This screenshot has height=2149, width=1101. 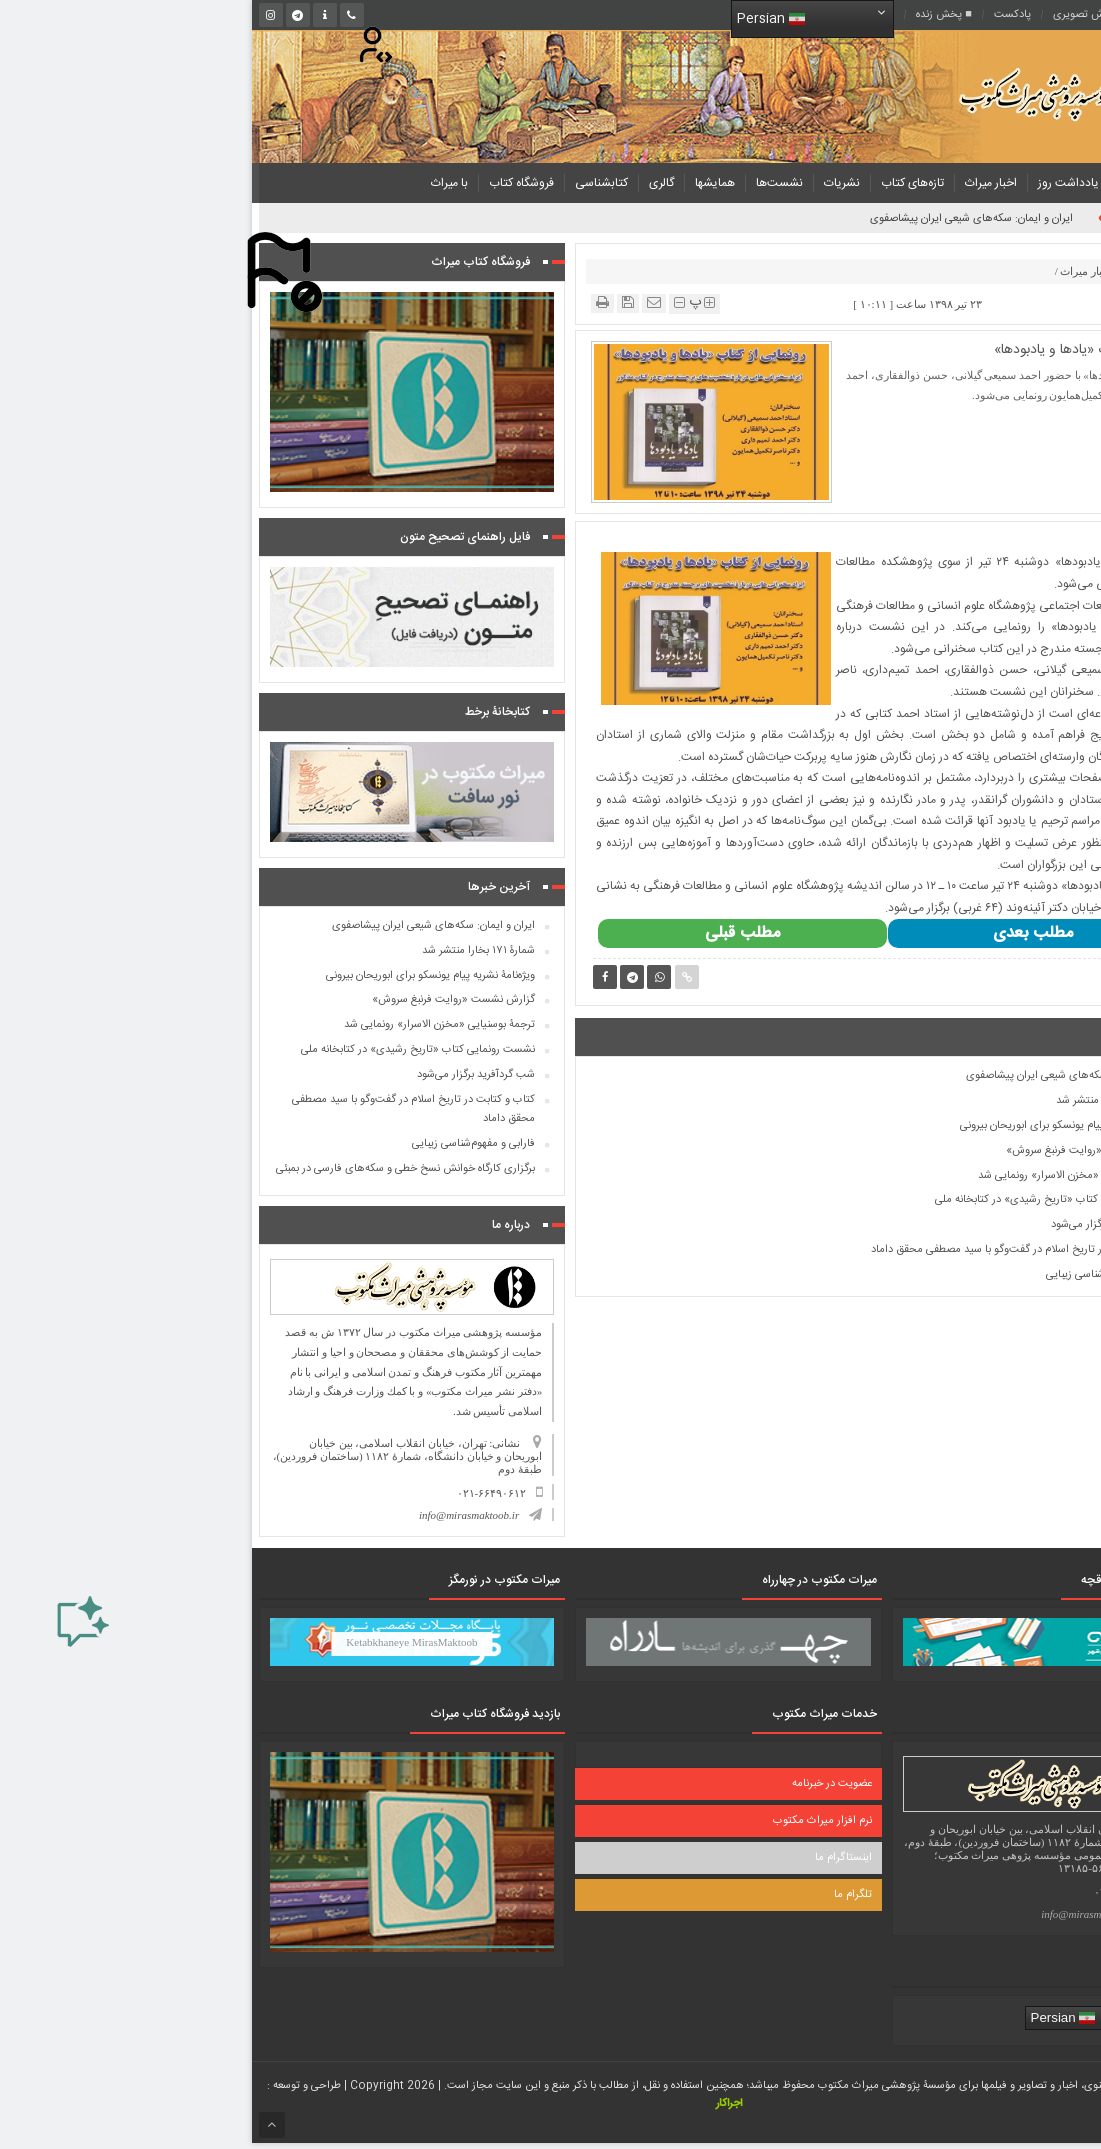 I want to click on view developer profile, so click(x=372, y=44).